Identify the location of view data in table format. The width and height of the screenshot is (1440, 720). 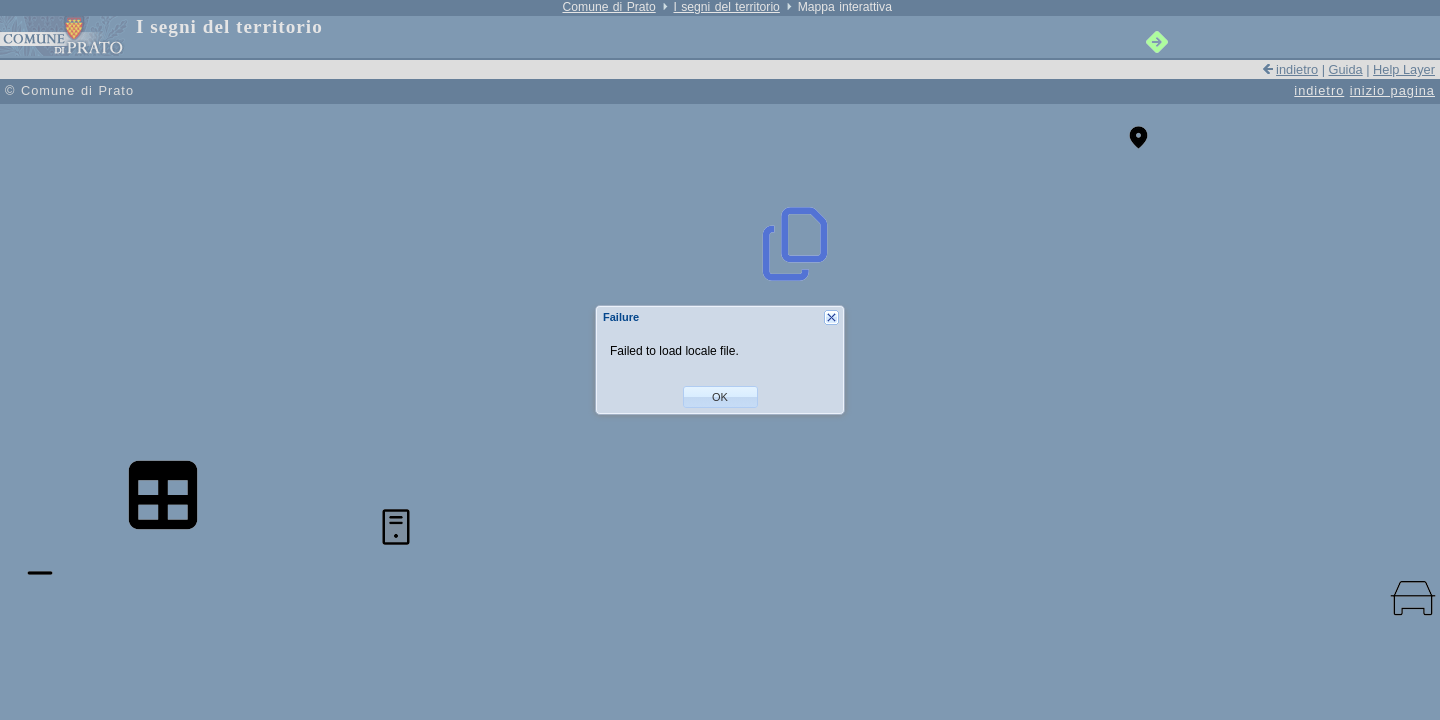
(163, 495).